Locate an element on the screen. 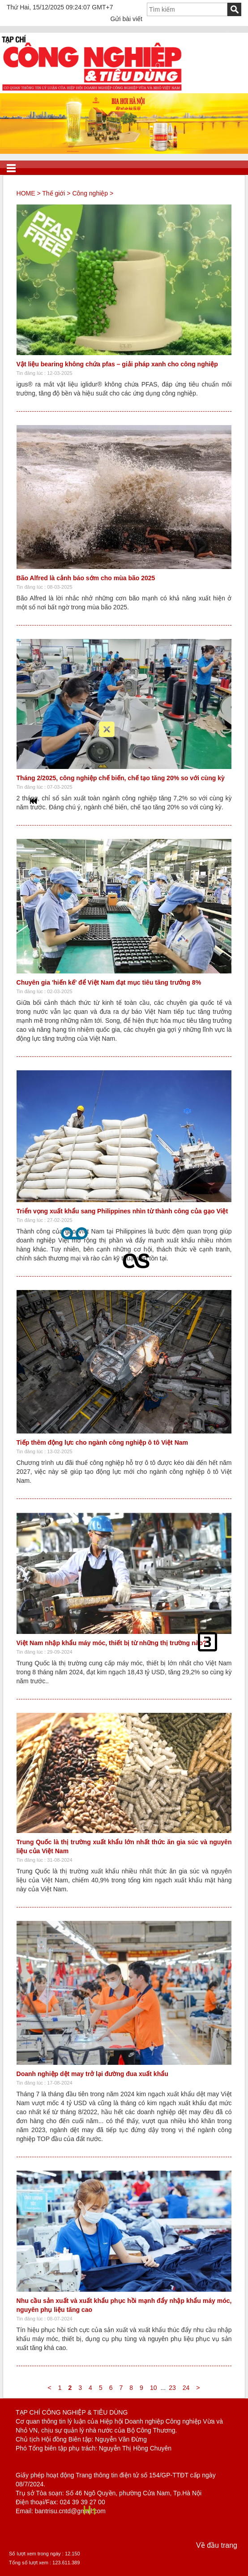 This screenshot has height=2576, width=248. indicates respiratory protection or ventilator equipment is located at coordinates (187, 1111).